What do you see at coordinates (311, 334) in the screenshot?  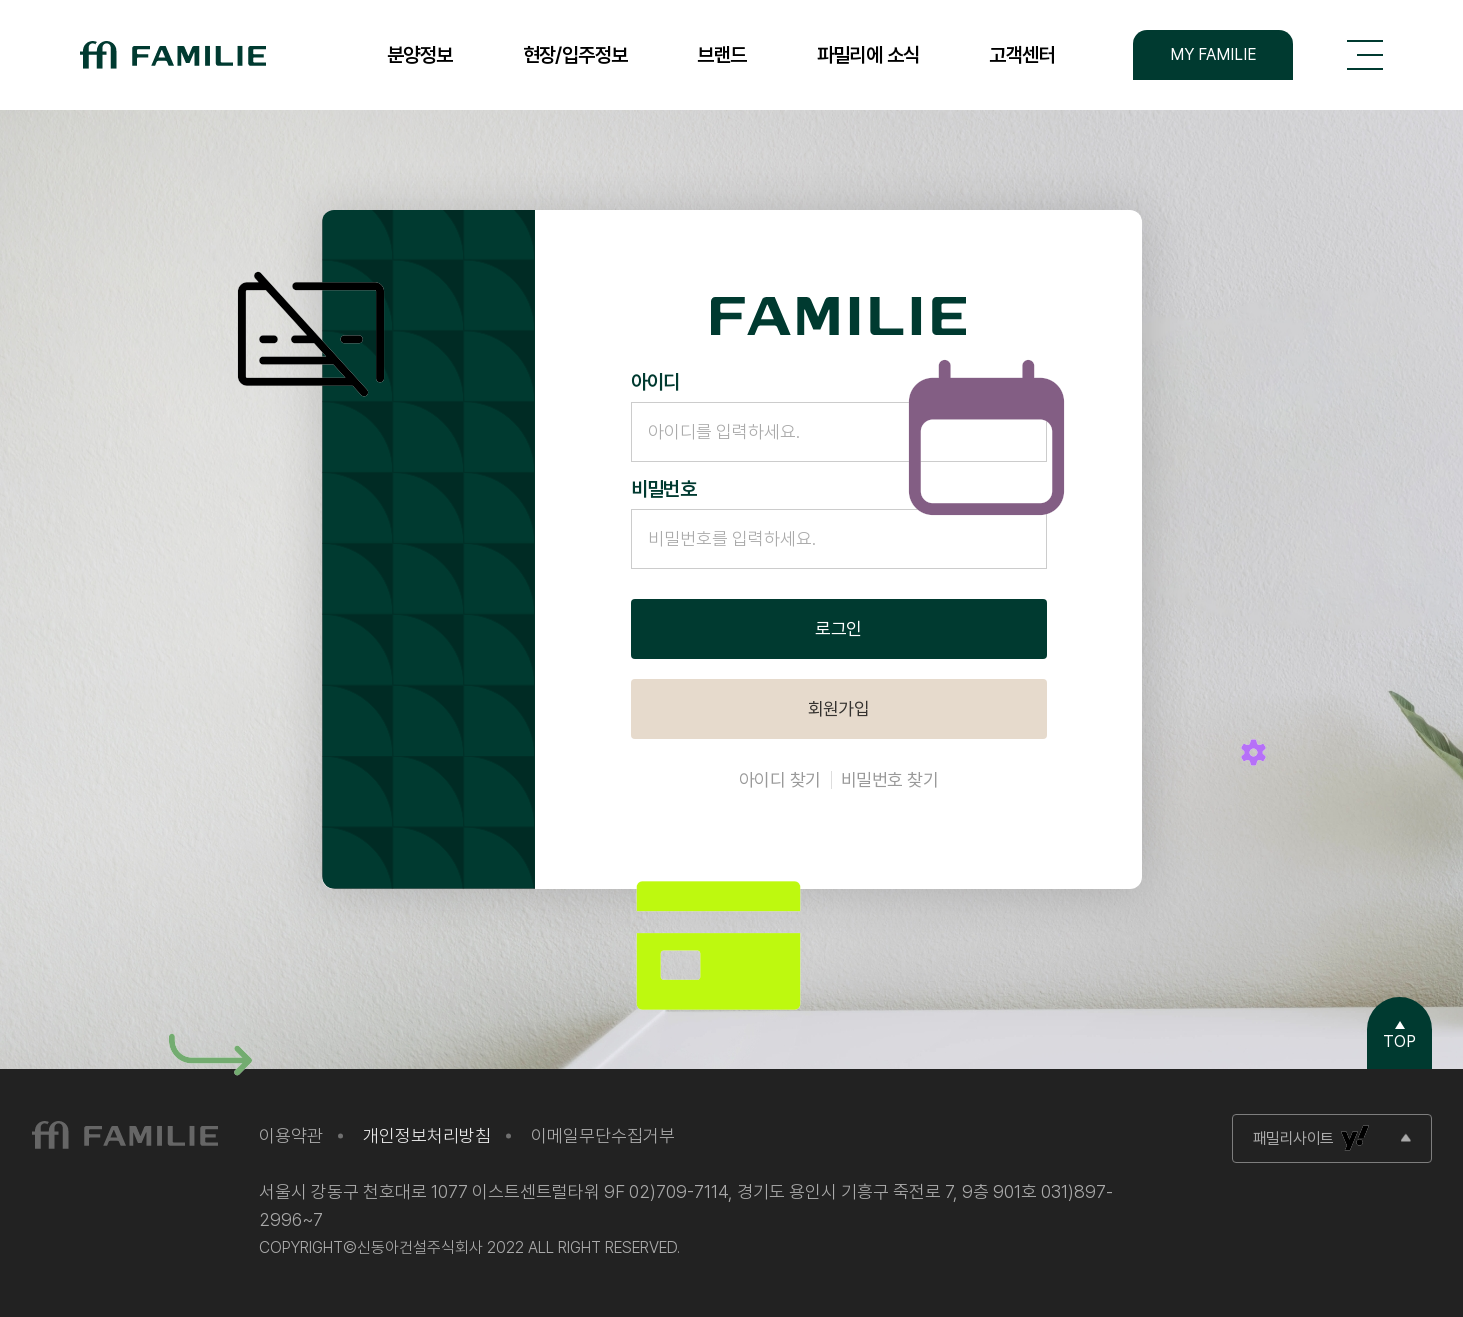 I see `disable subtitles or closed captions` at bounding box center [311, 334].